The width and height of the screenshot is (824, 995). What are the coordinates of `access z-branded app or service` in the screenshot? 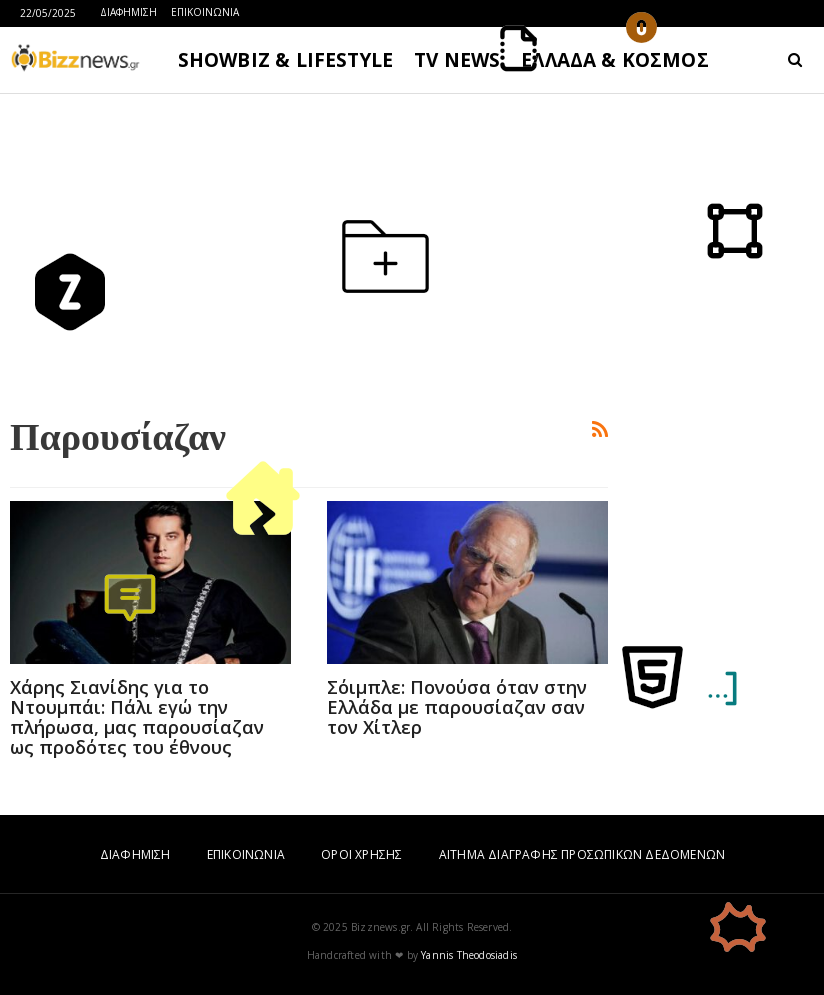 It's located at (70, 292).